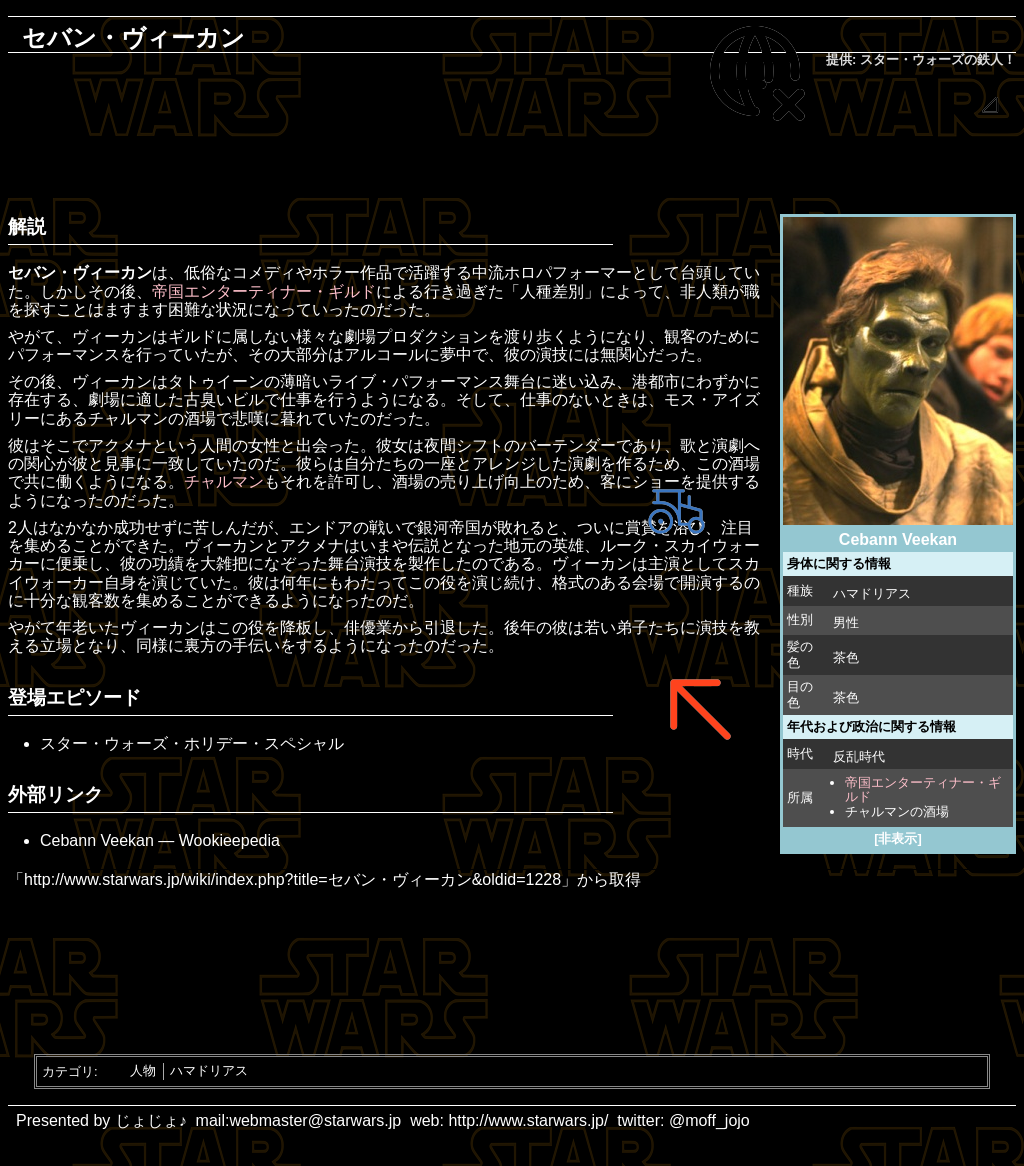 Image resolution: width=1024 pixels, height=1166 pixels. What do you see at coordinates (755, 71) in the screenshot?
I see `indicates no internet connection` at bounding box center [755, 71].